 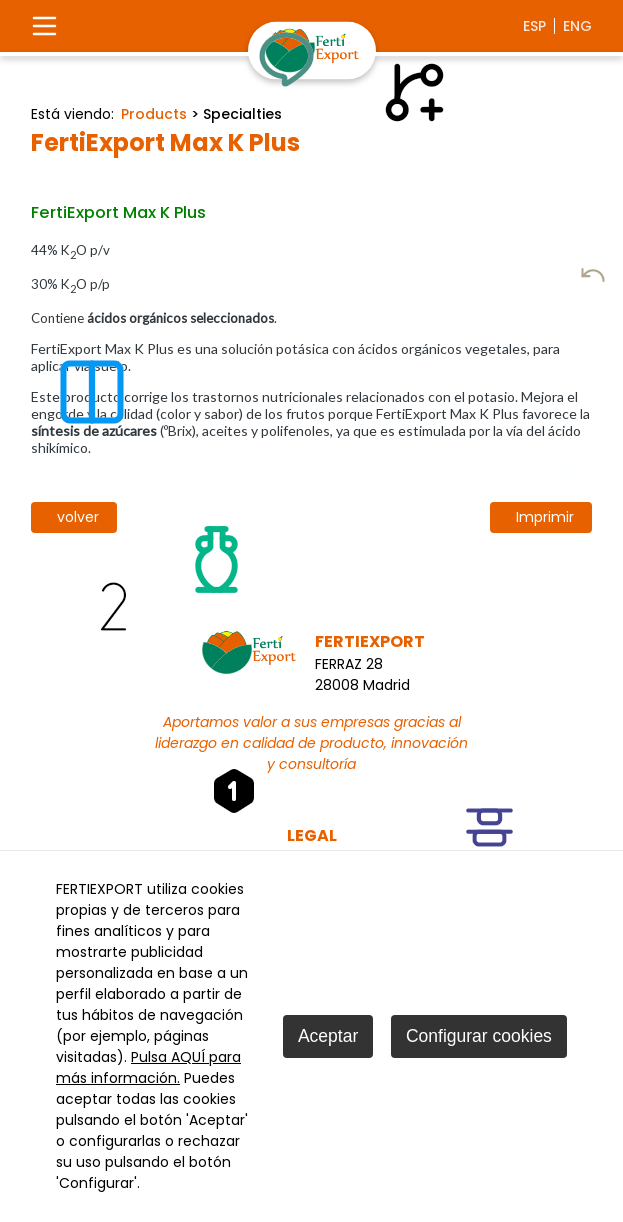 What do you see at coordinates (234, 791) in the screenshot?
I see `indicates step one in a multi-step process` at bounding box center [234, 791].